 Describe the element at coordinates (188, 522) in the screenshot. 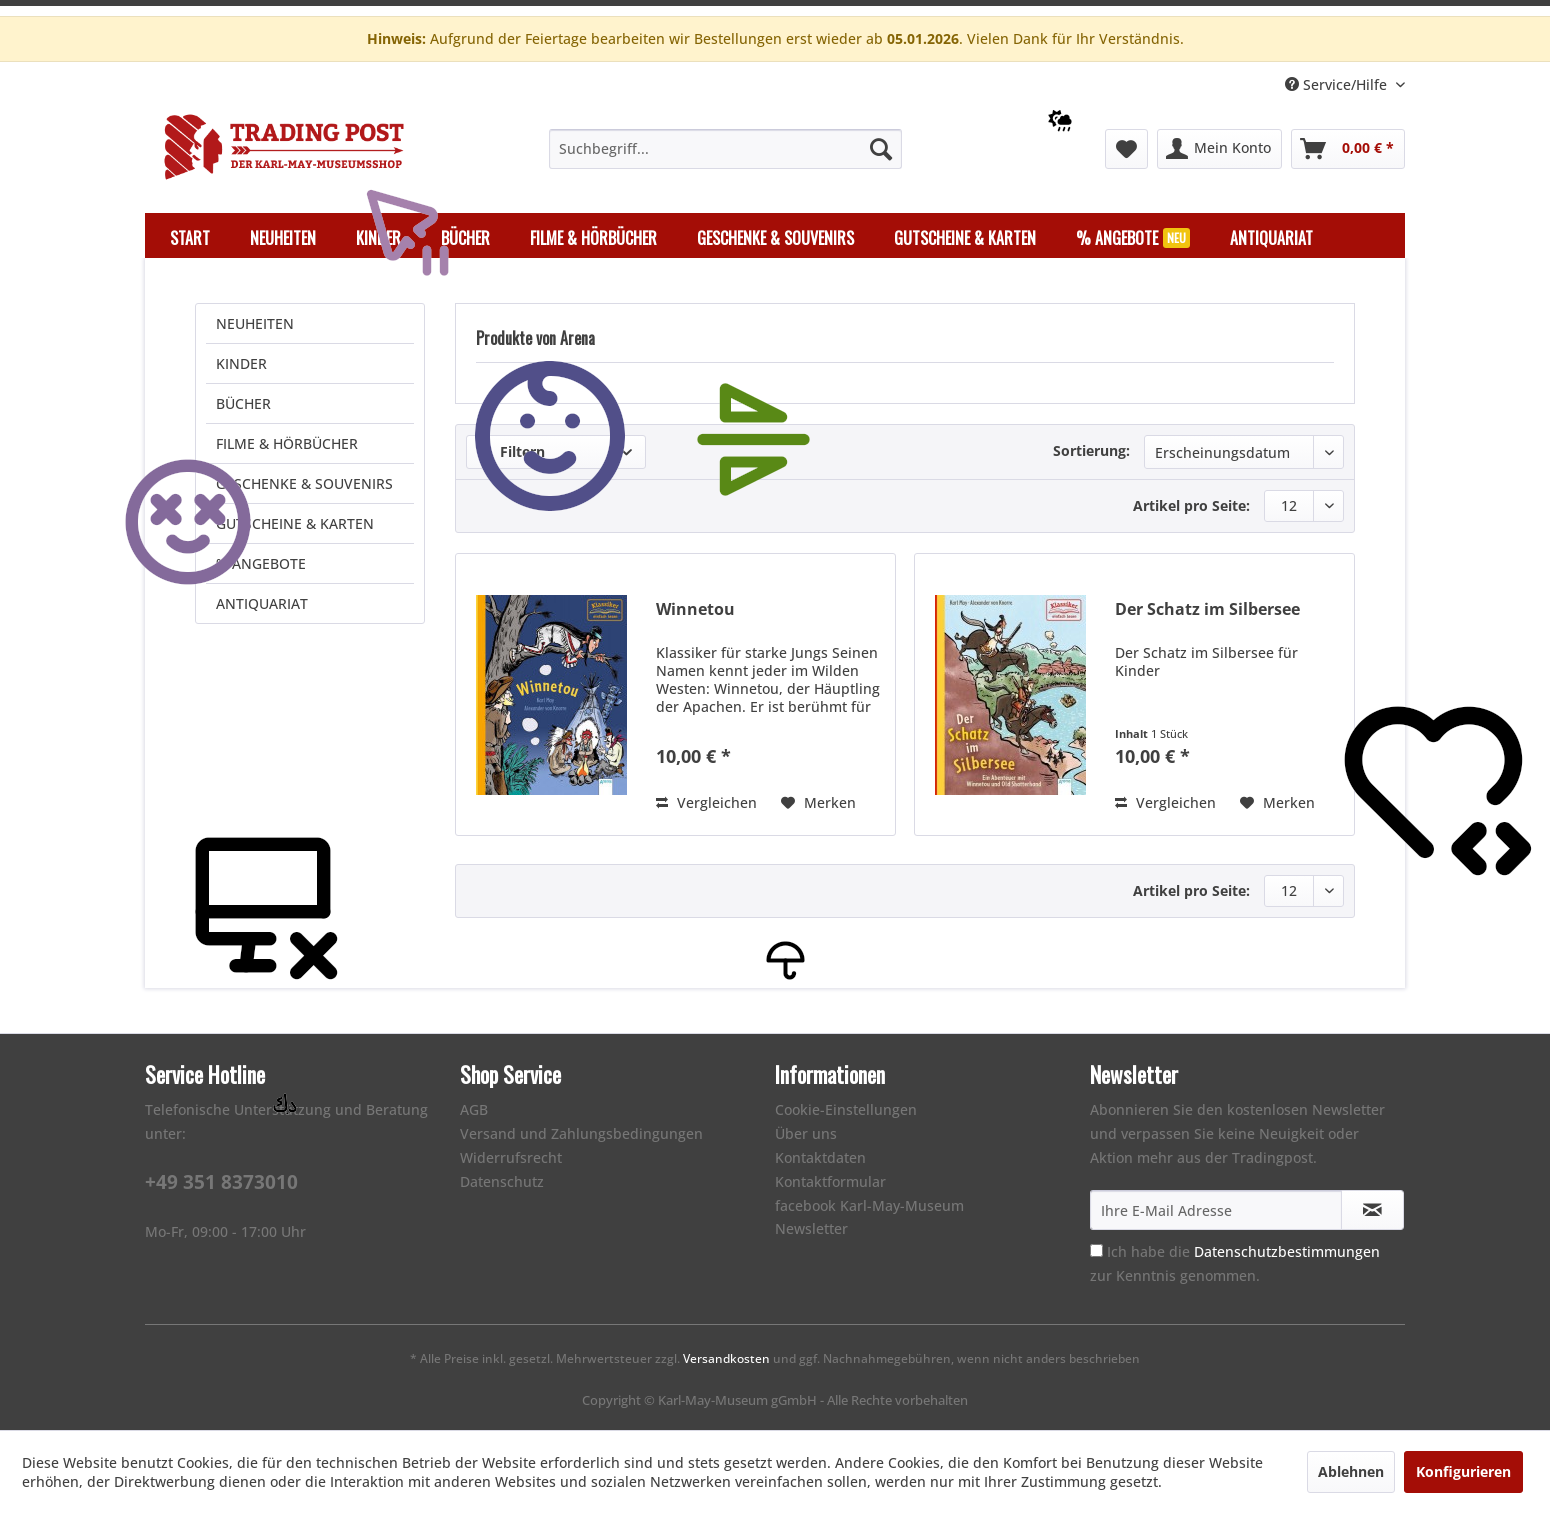

I see `select a silly or goofy mood reaction` at that location.